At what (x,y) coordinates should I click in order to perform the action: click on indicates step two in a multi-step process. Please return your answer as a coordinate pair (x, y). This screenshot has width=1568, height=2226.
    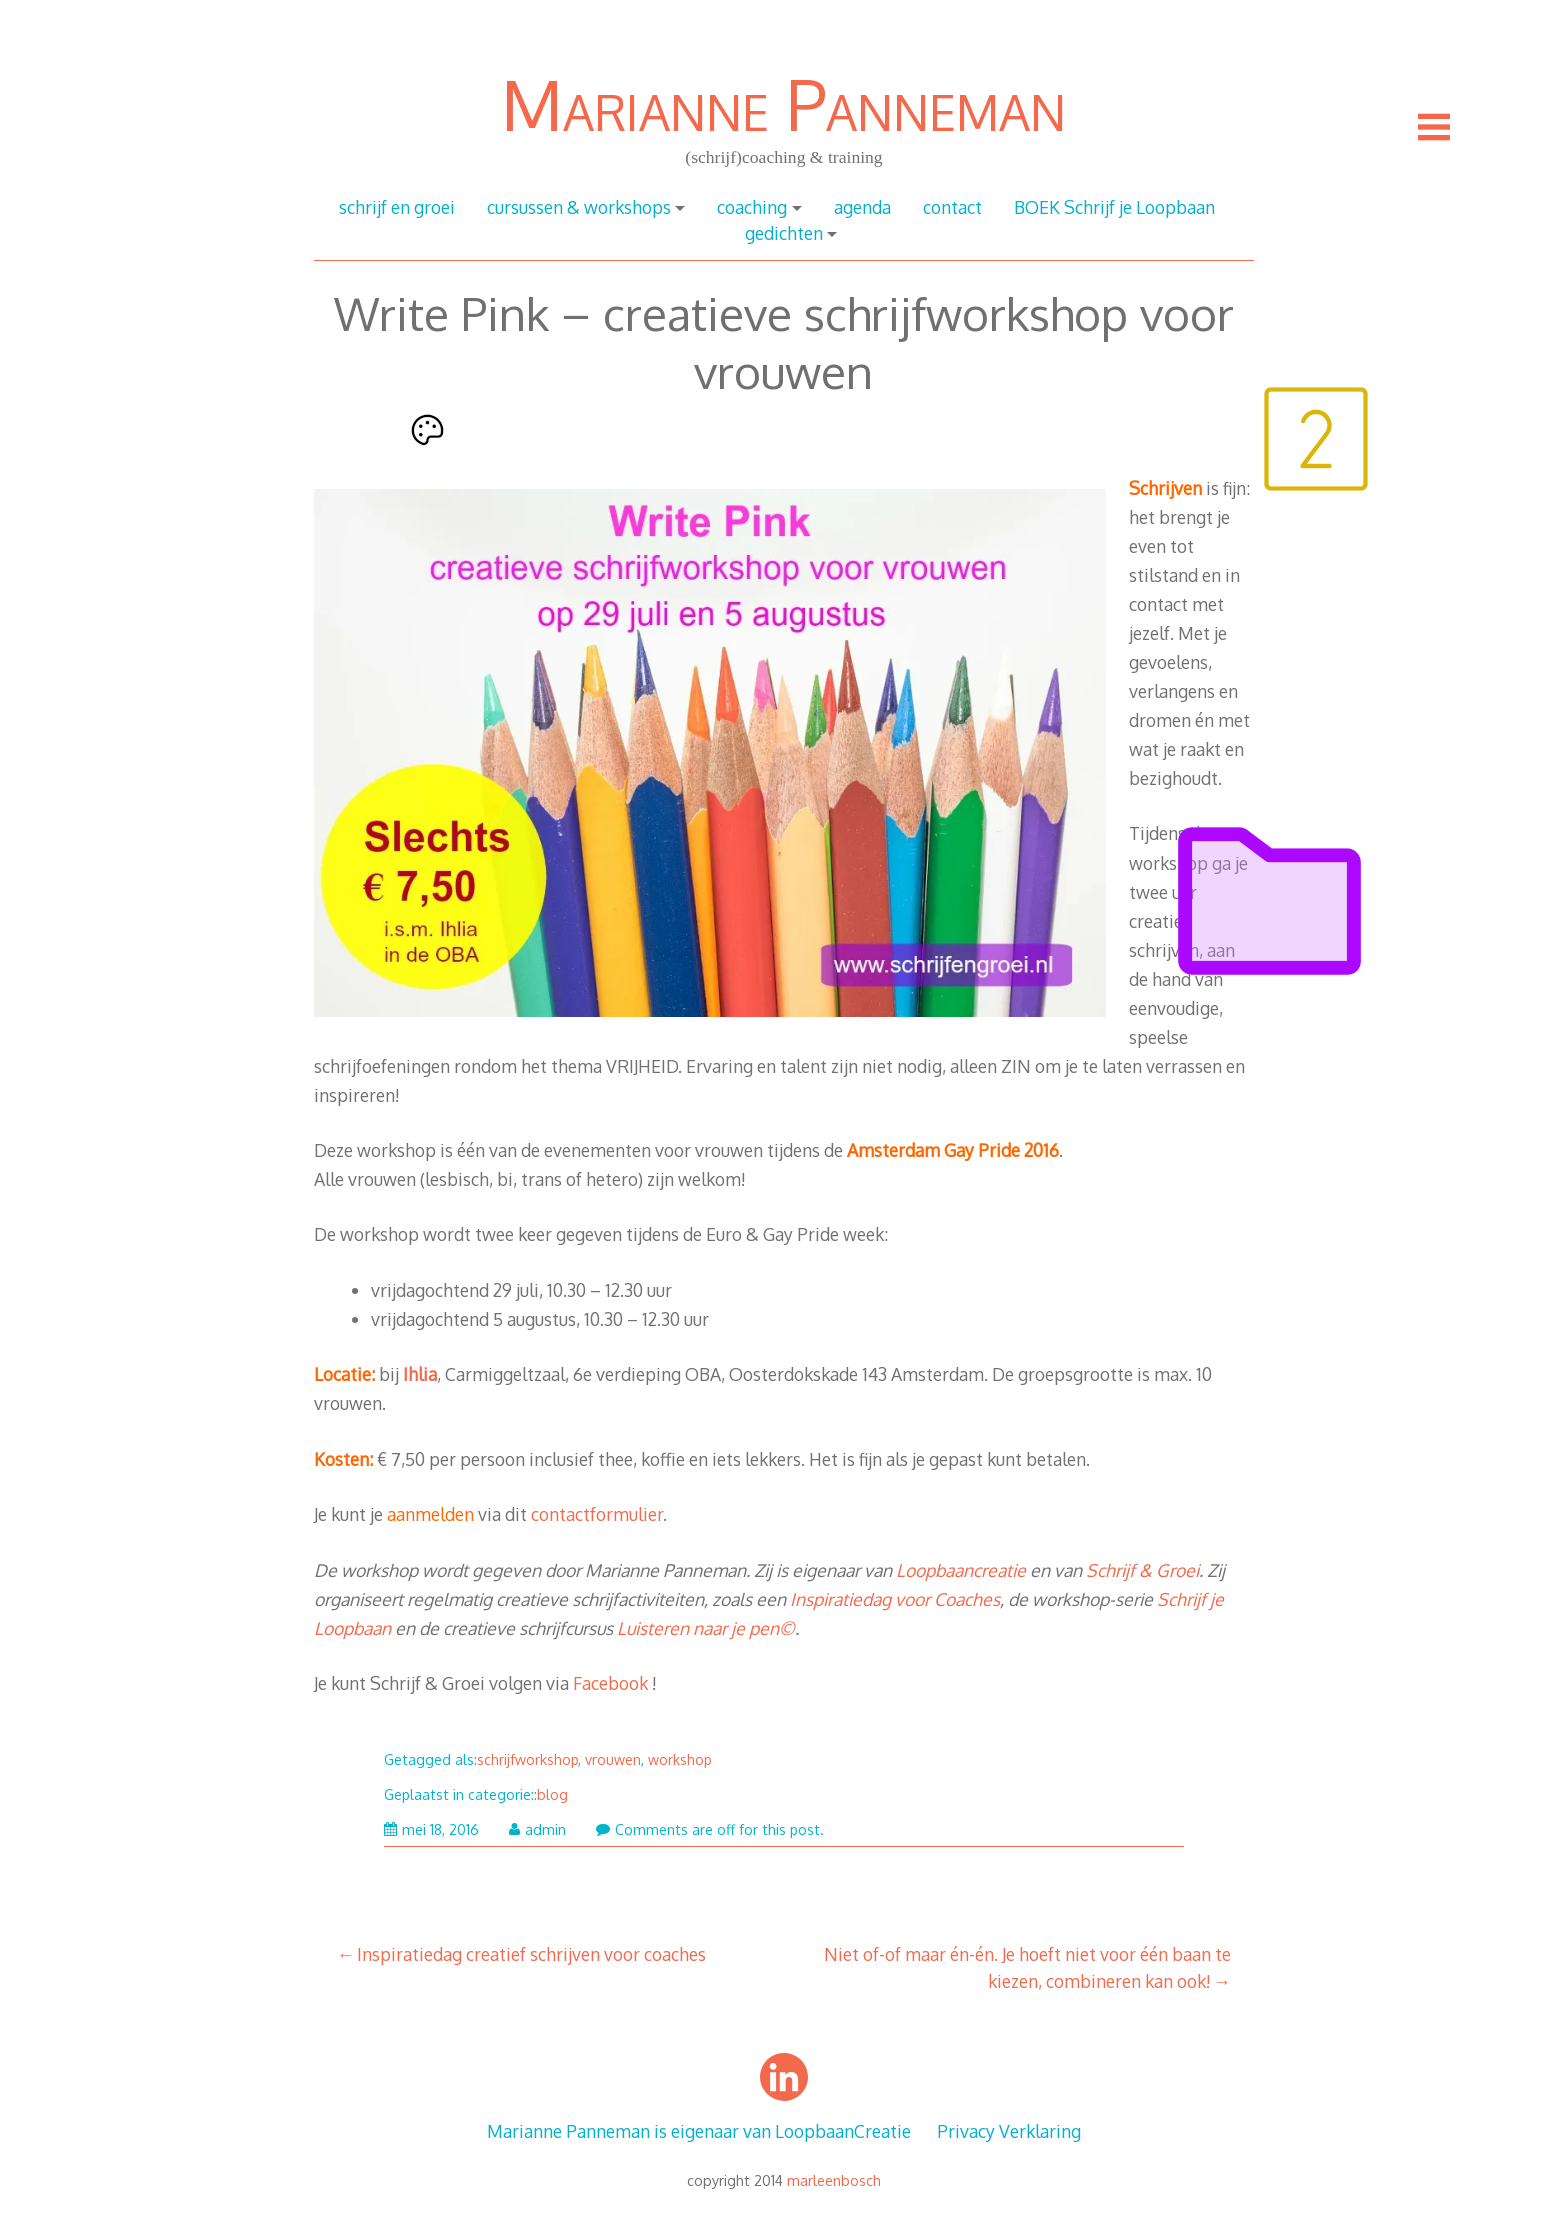
    Looking at the image, I should click on (1316, 439).